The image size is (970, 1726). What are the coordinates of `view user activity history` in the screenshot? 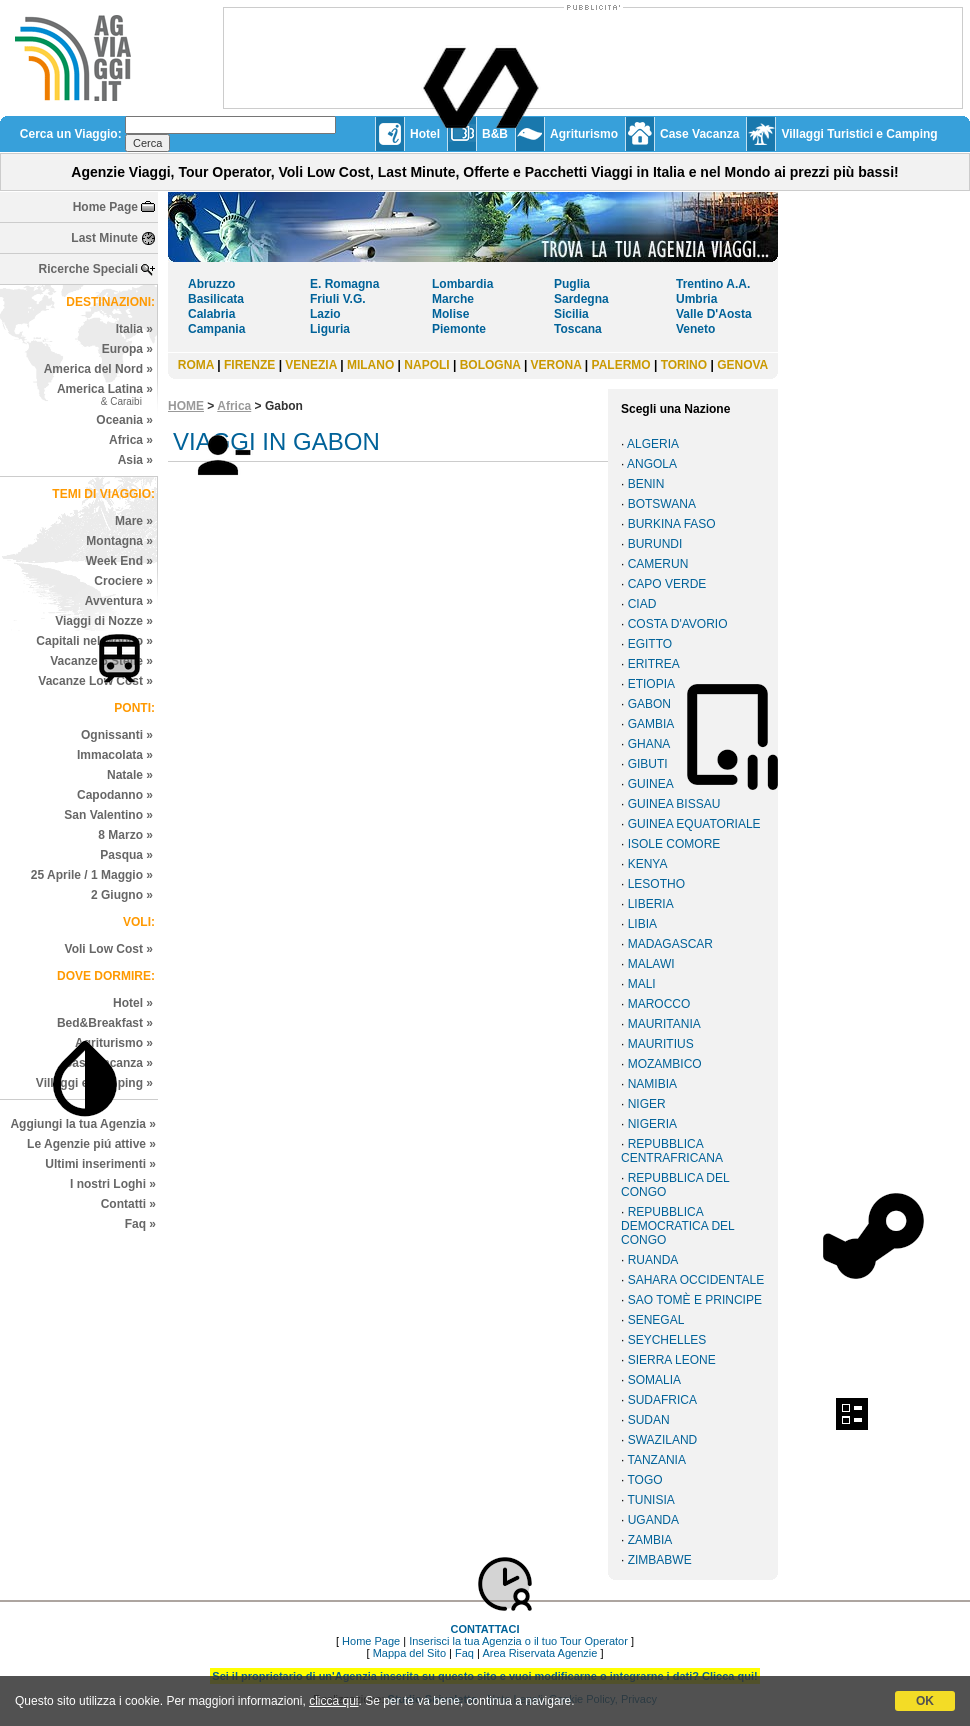 It's located at (505, 1584).